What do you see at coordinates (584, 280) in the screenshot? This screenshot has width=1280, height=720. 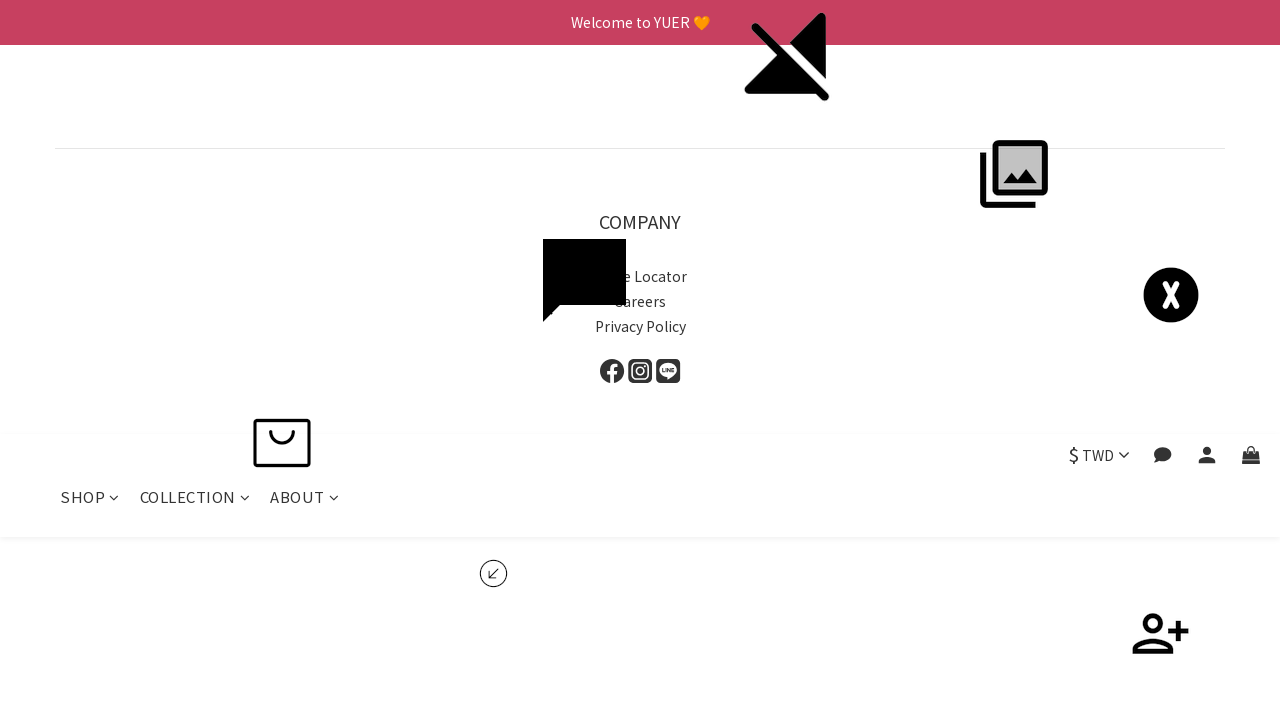 I see `open a chat or messaging feature` at bounding box center [584, 280].